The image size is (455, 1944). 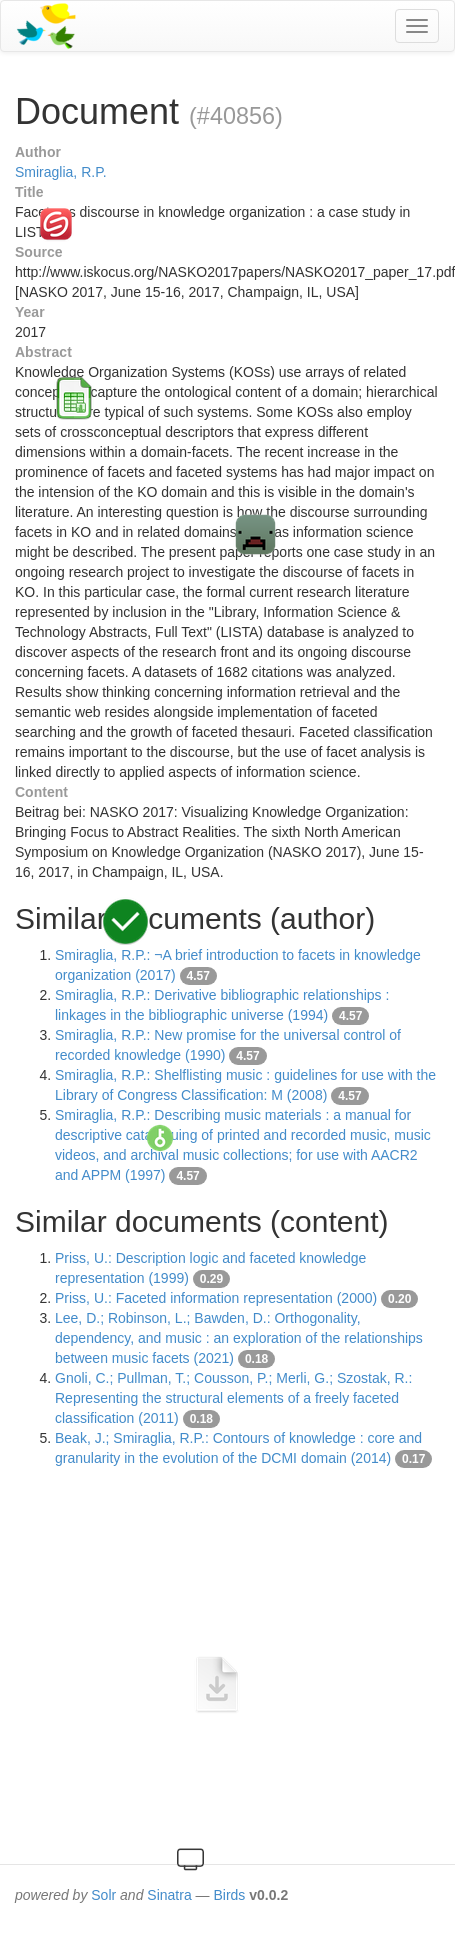 What do you see at coordinates (160, 1138) in the screenshot?
I see `indicates an unlocked or decrypted file/folder` at bounding box center [160, 1138].